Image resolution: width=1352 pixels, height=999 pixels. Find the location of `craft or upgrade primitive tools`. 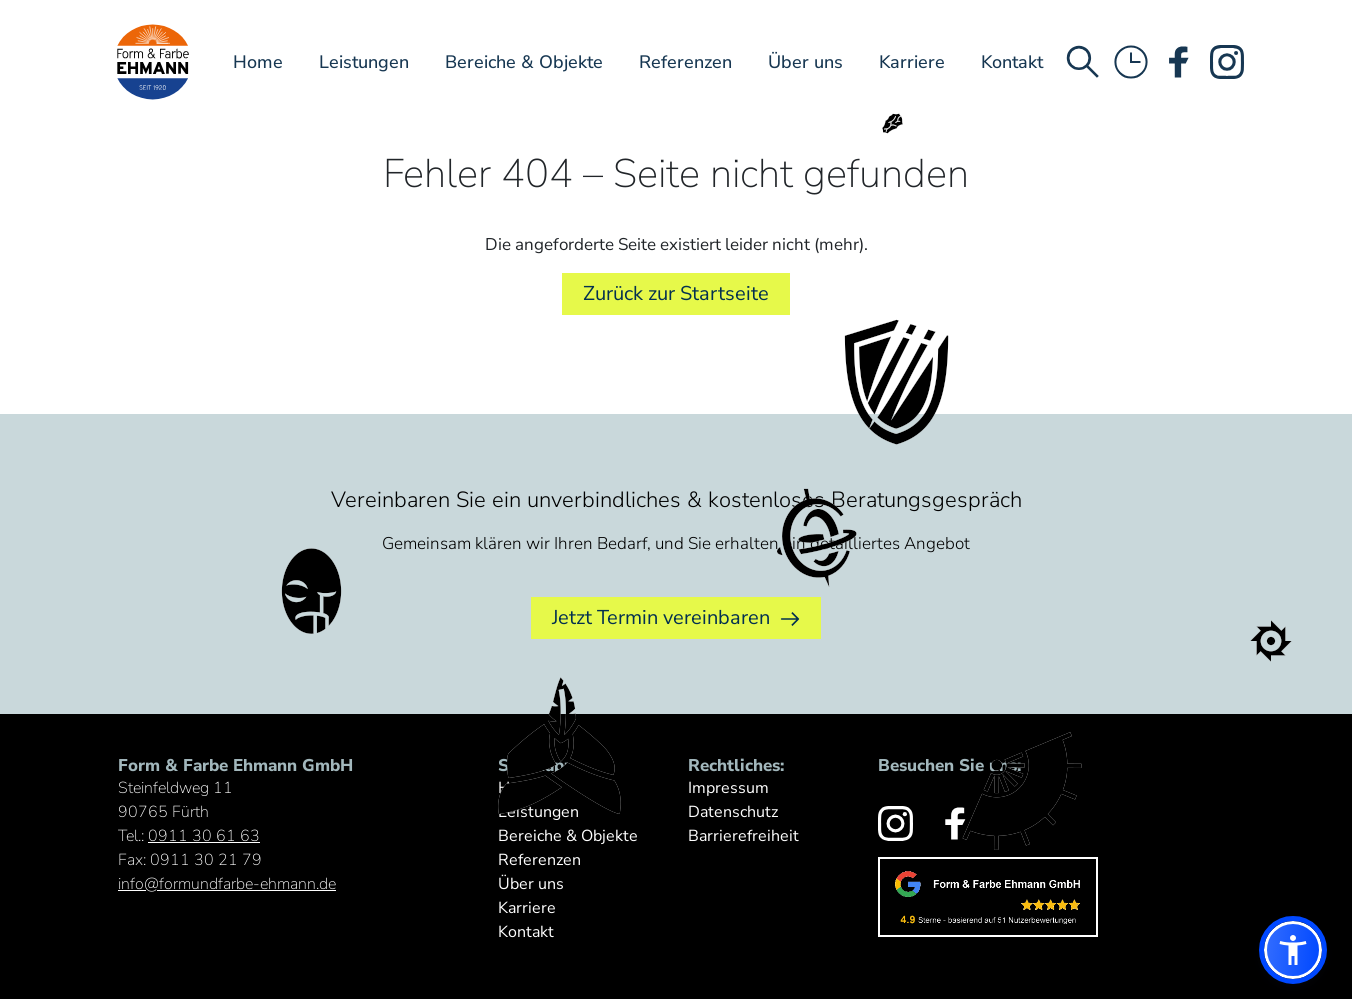

craft or upgrade primitive tools is located at coordinates (892, 123).